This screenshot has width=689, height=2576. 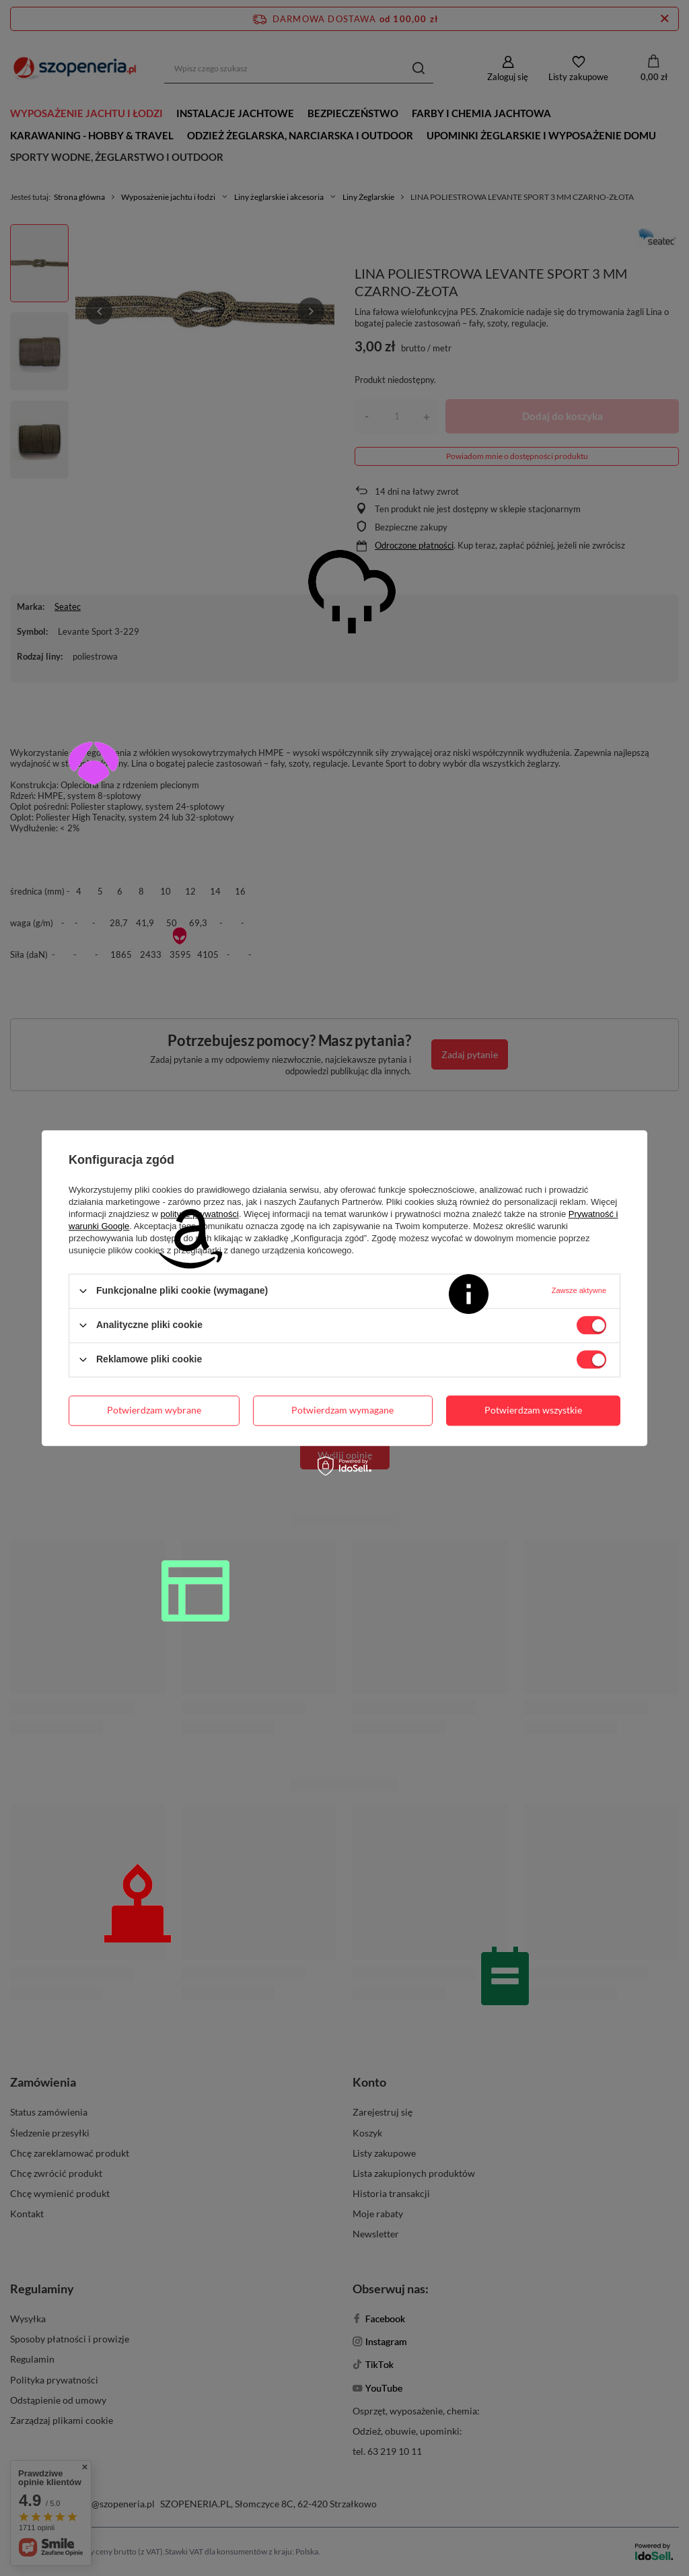 I want to click on switch to sidebar layout view, so click(x=195, y=1591).